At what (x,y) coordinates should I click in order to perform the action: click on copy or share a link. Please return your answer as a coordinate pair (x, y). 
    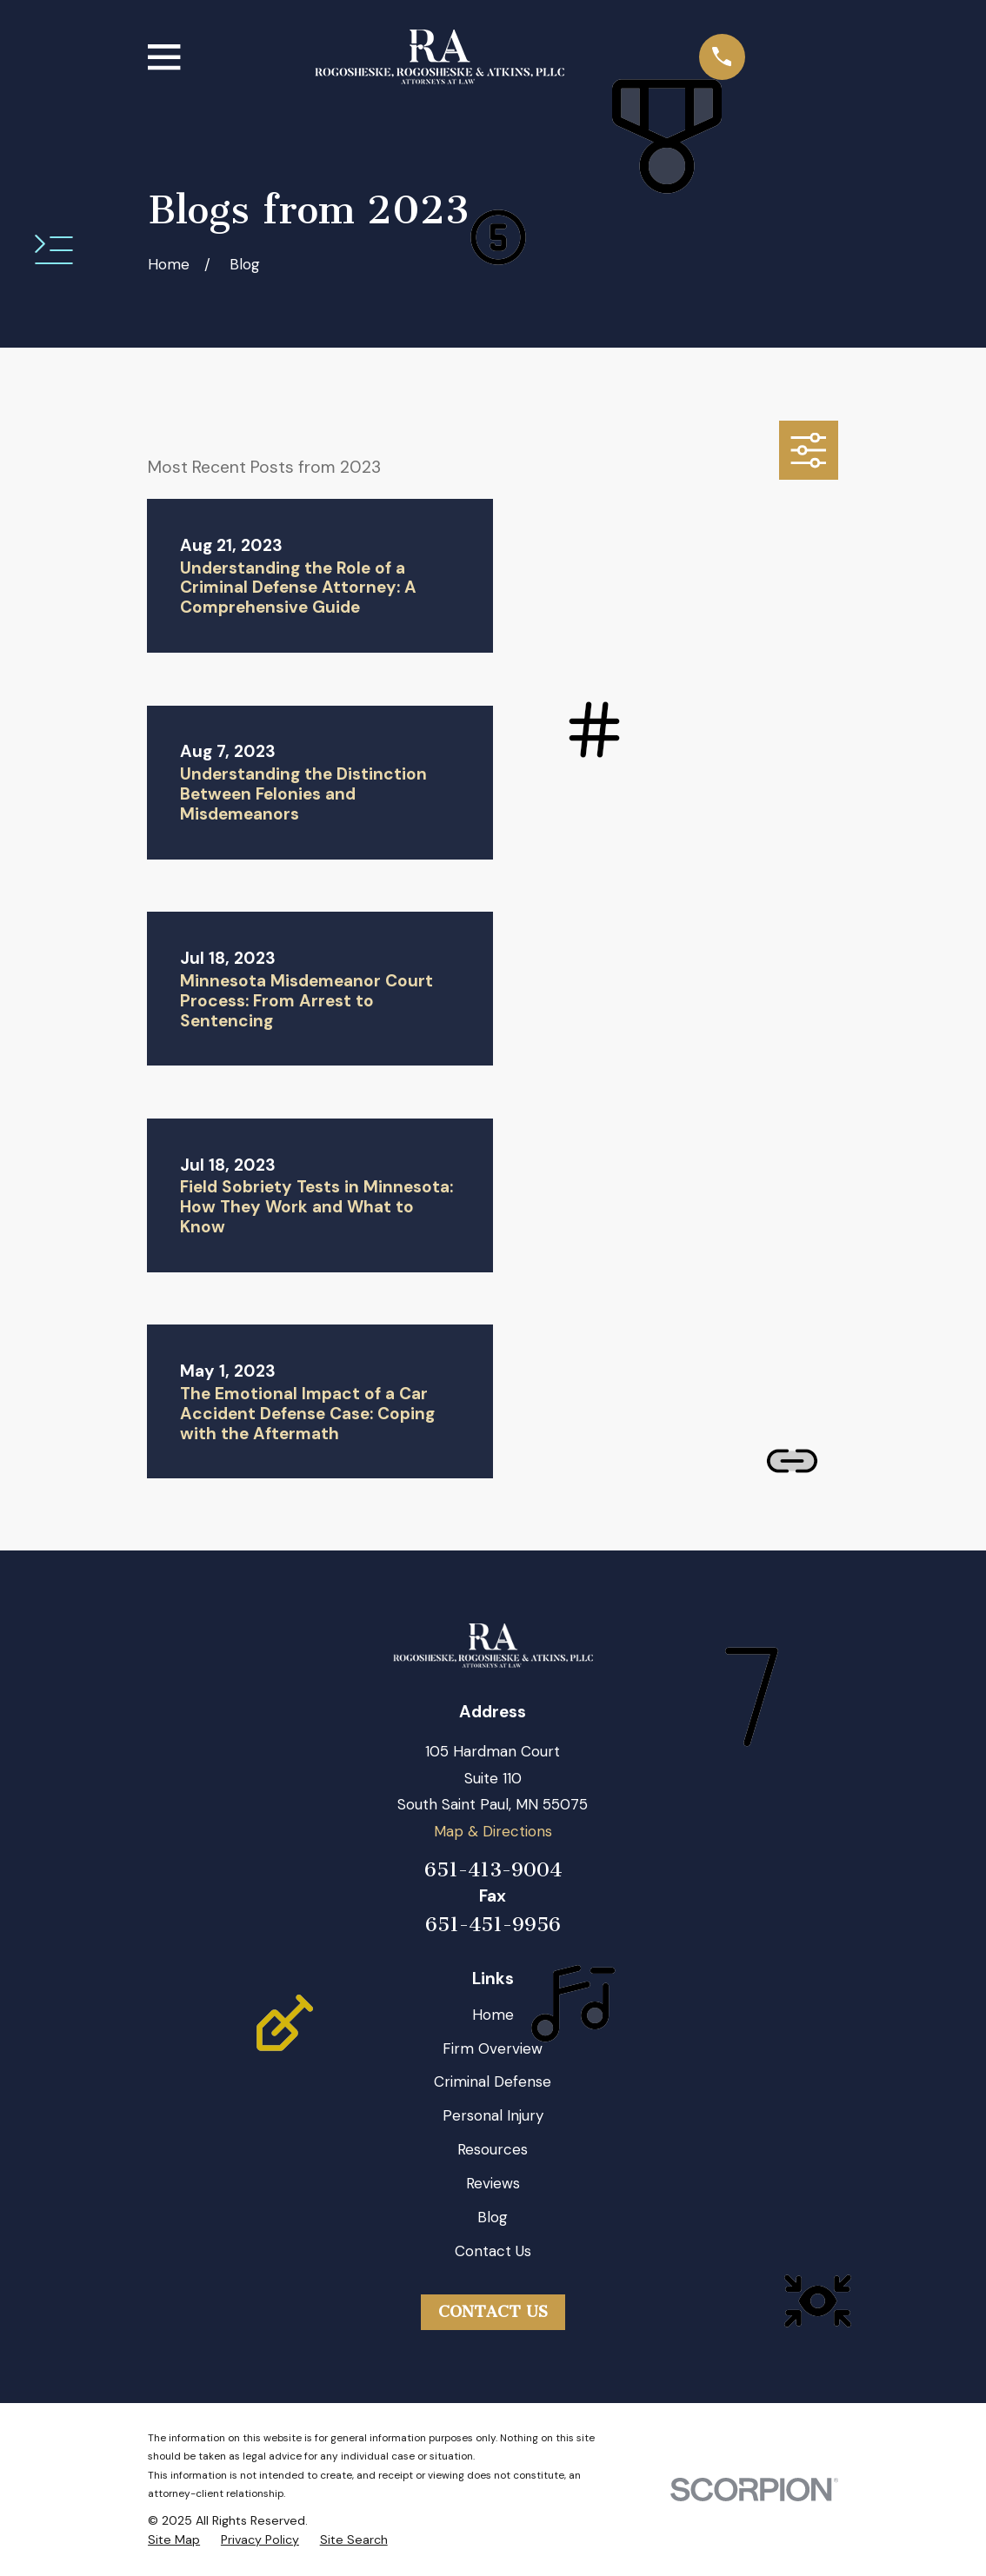
    Looking at the image, I should click on (792, 1461).